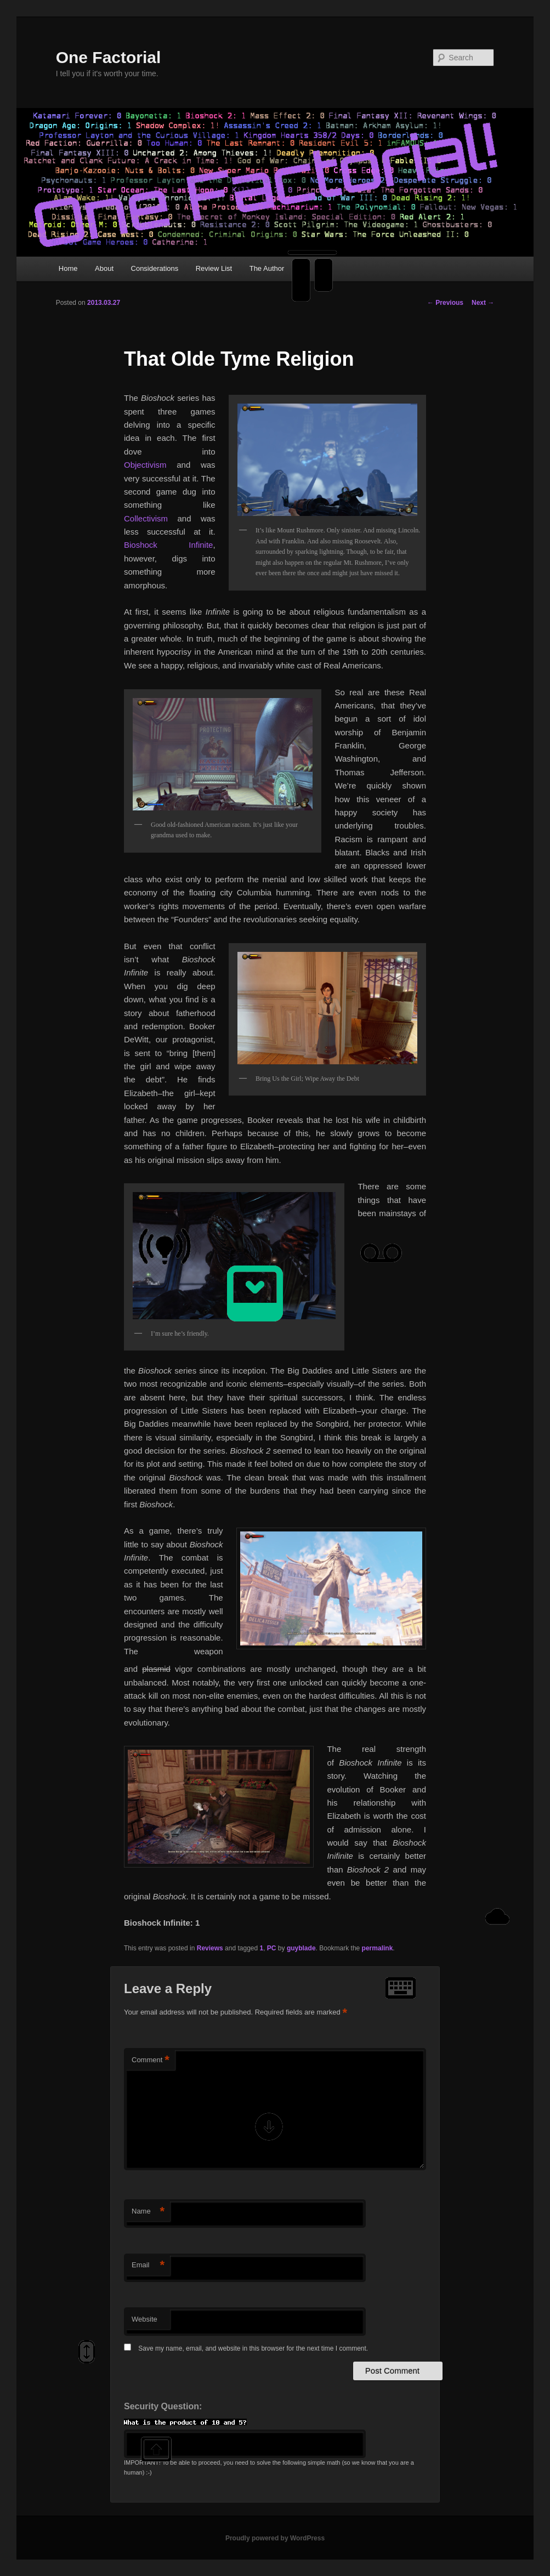  I want to click on access voicemail messages, so click(381, 1253).